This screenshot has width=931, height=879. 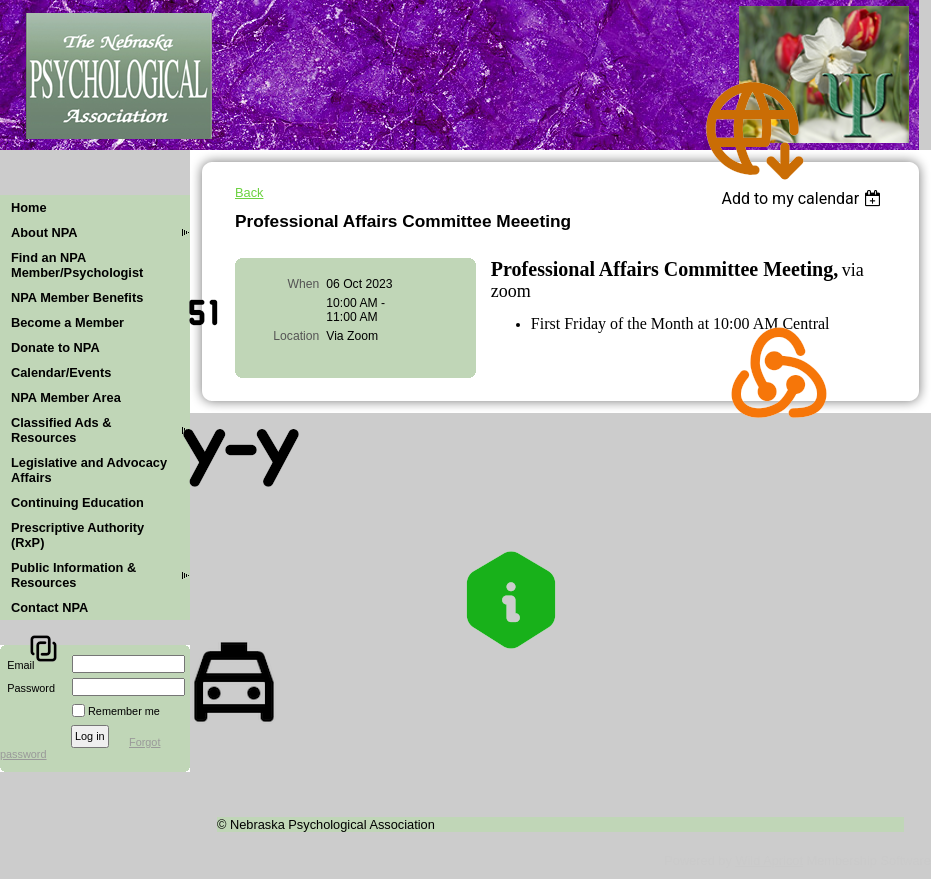 I want to click on redux state management library logo, so click(x=779, y=375).